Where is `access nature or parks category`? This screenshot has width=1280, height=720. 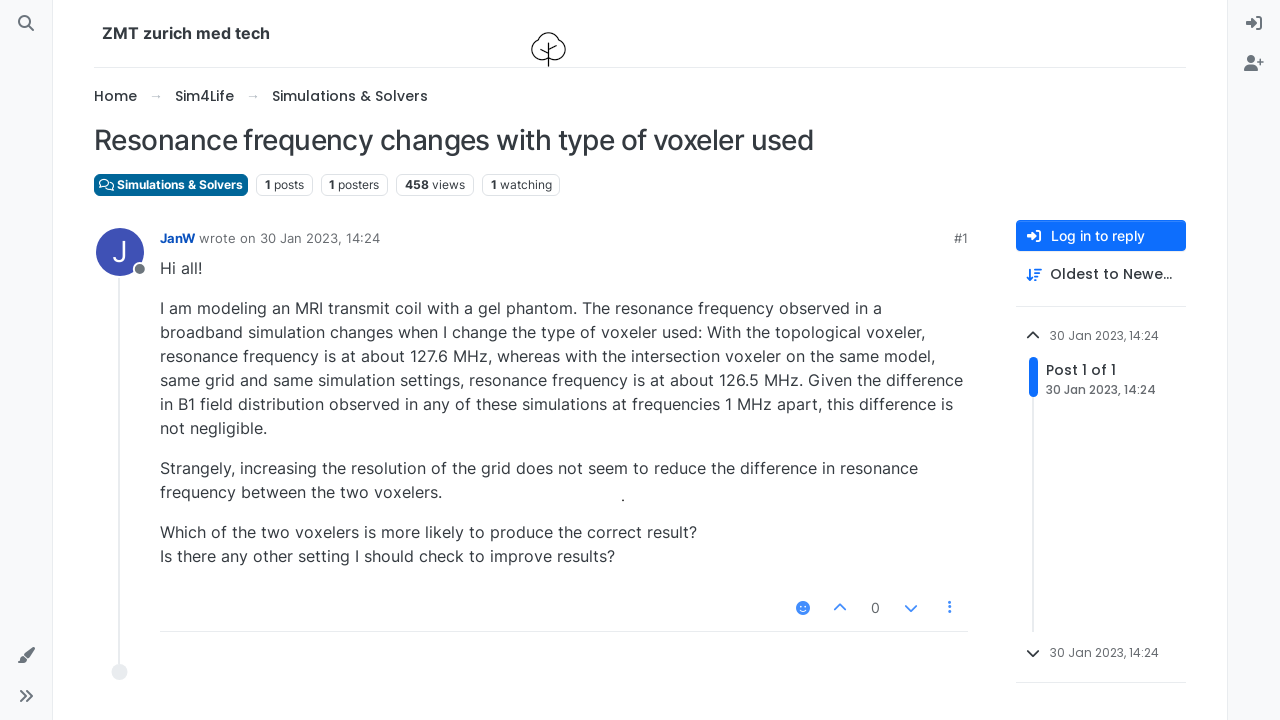
access nature or parks category is located at coordinates (548, 49).